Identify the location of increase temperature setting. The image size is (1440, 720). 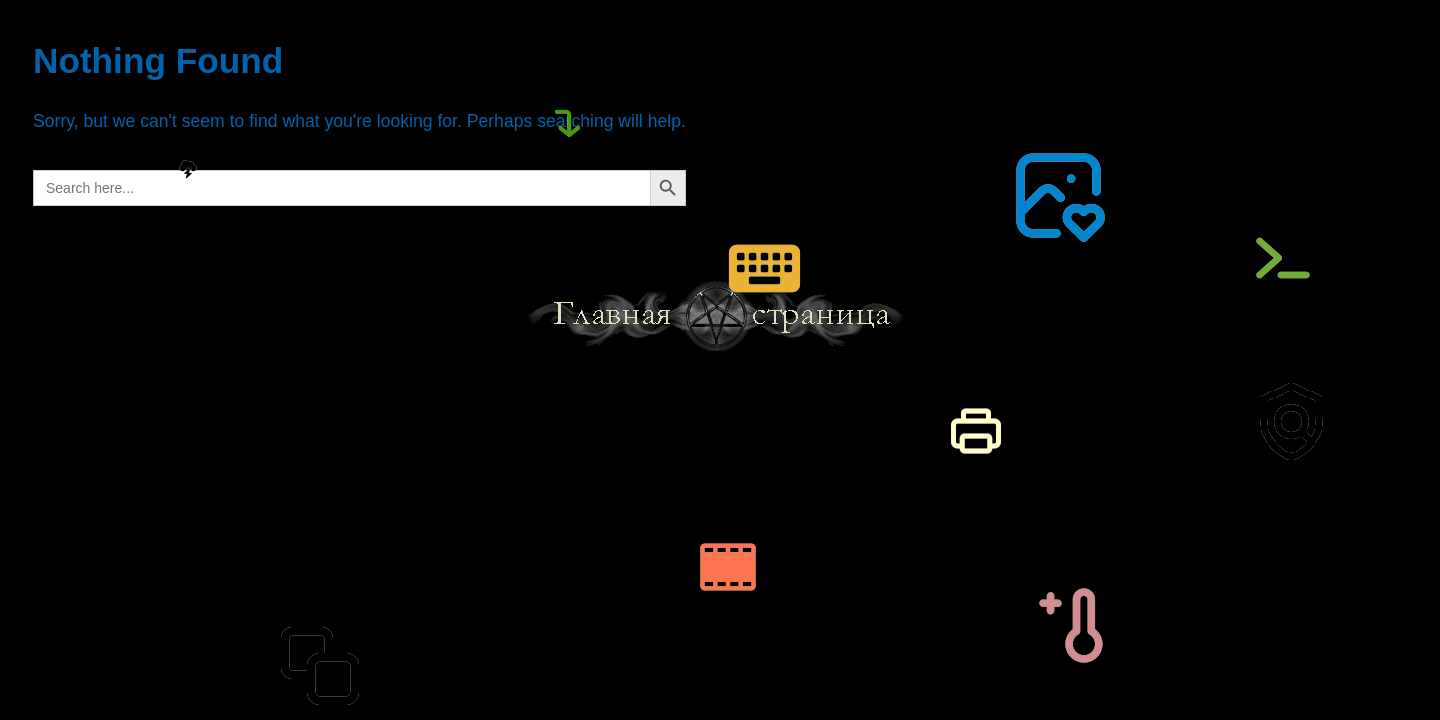
(1076, 625).